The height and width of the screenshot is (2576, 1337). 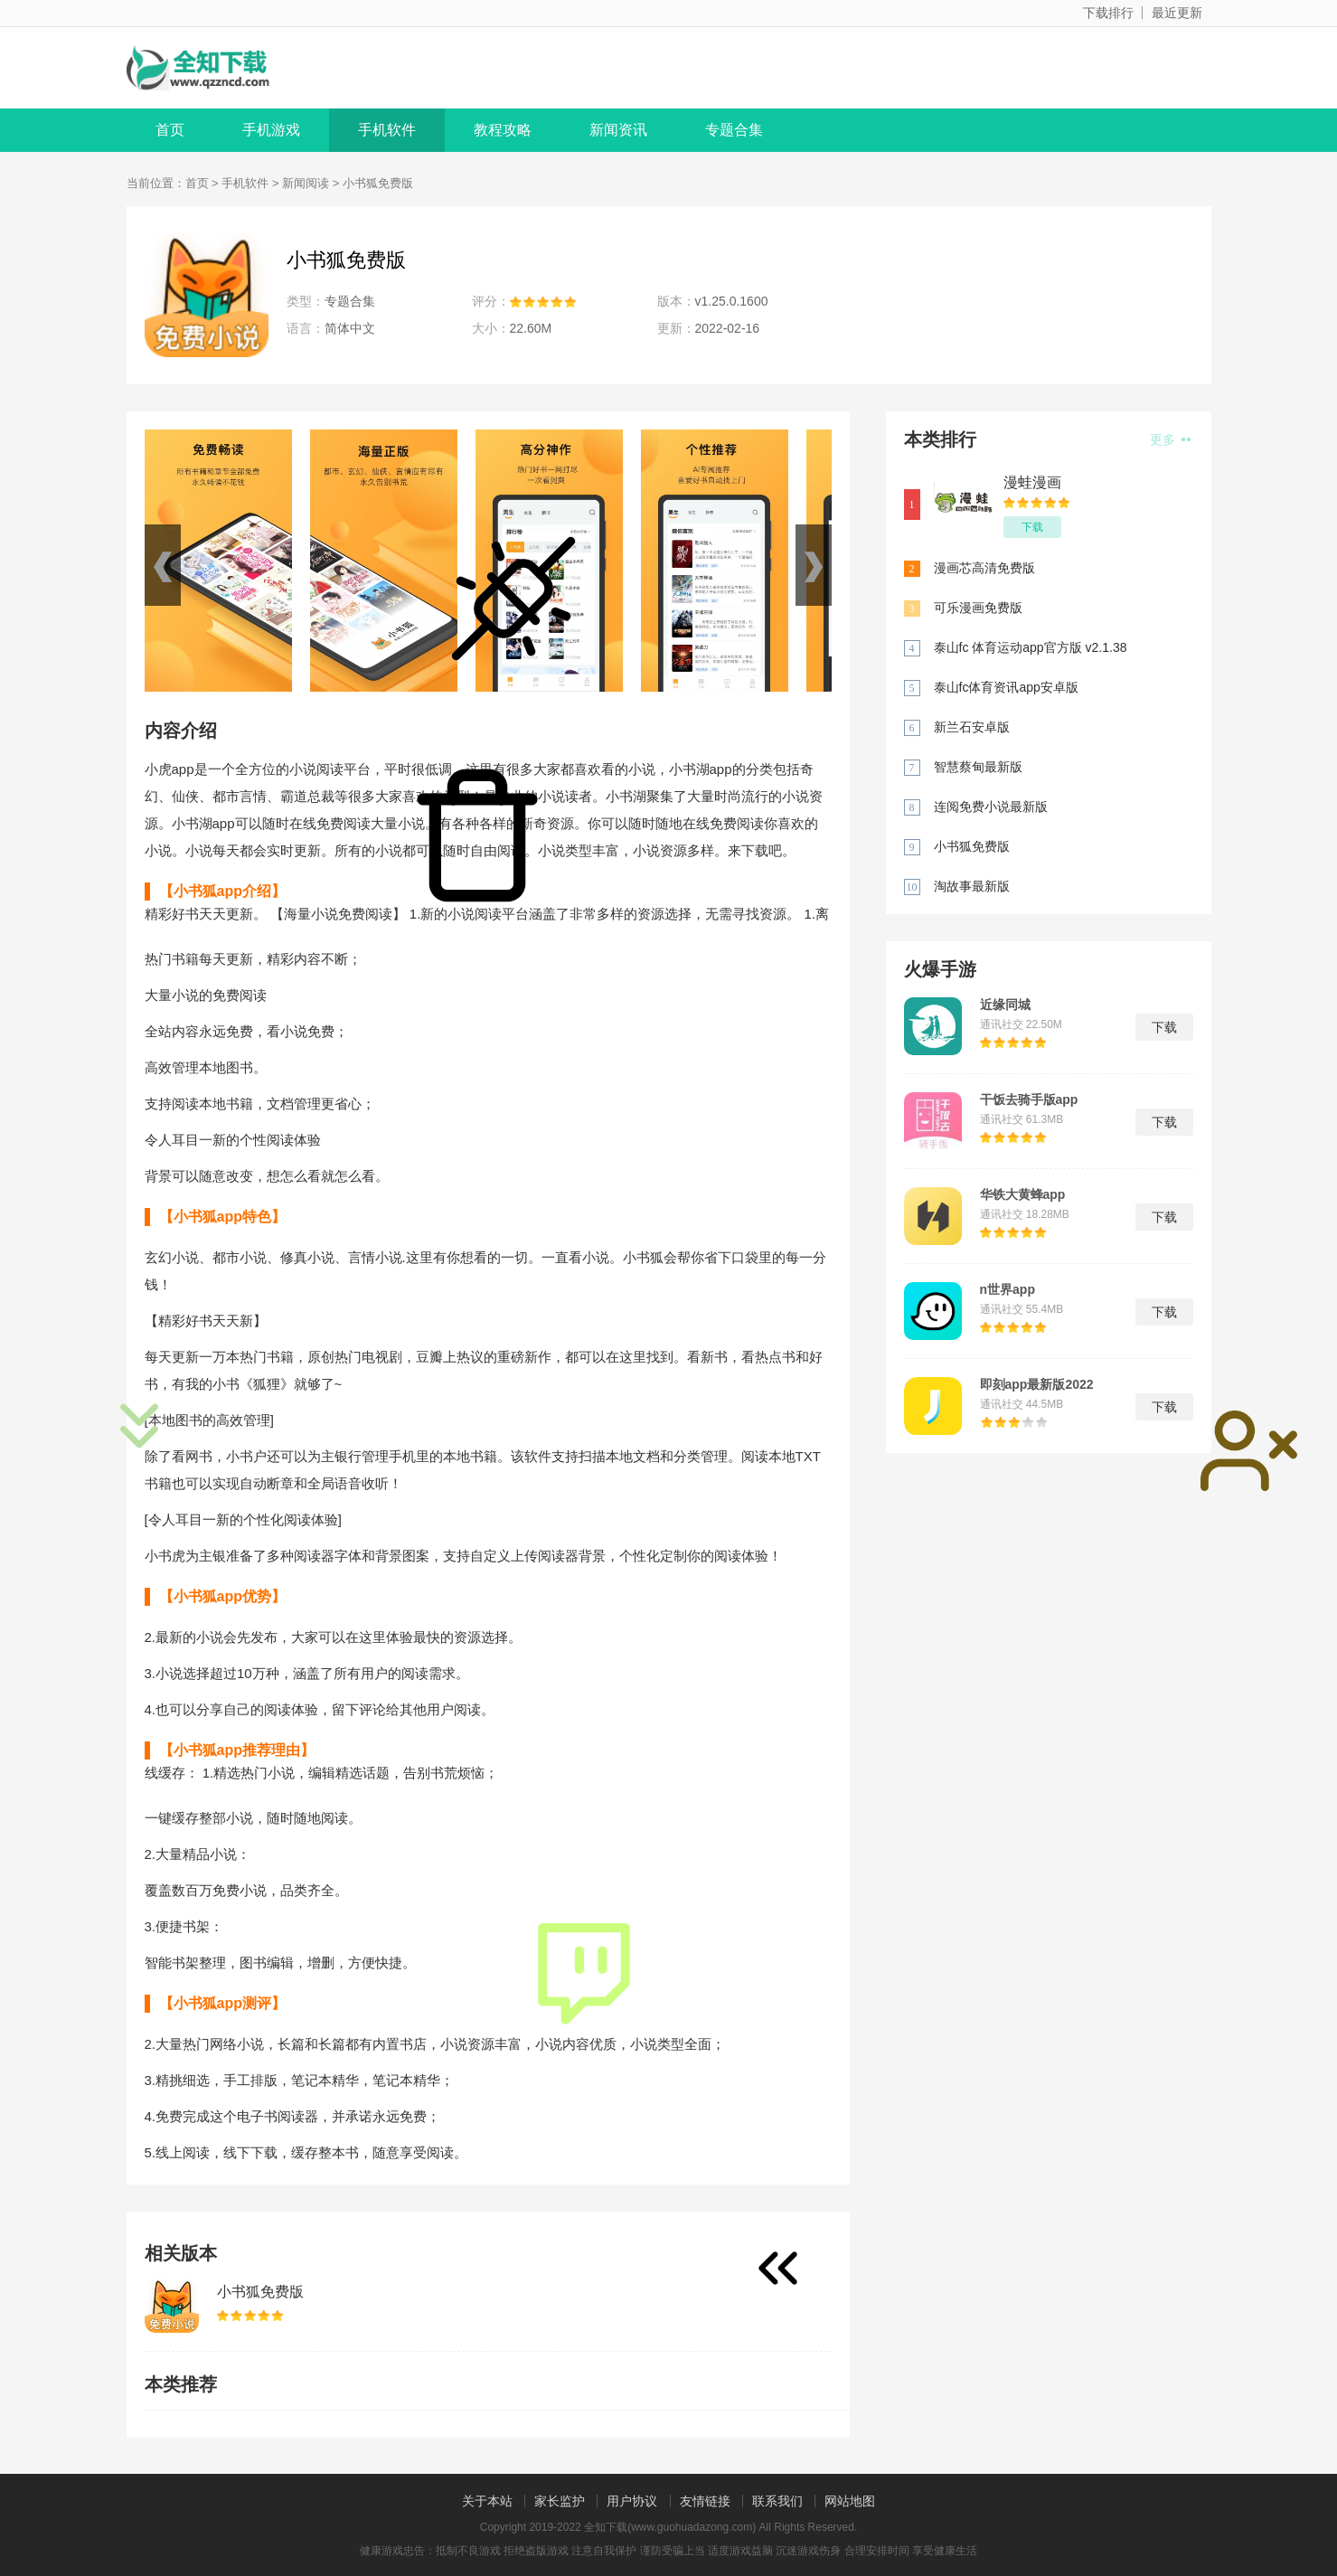 What do you see at coordinates (477, 835) in the screenshot?
I see `delete selected item` at bounding box center [477, 835].